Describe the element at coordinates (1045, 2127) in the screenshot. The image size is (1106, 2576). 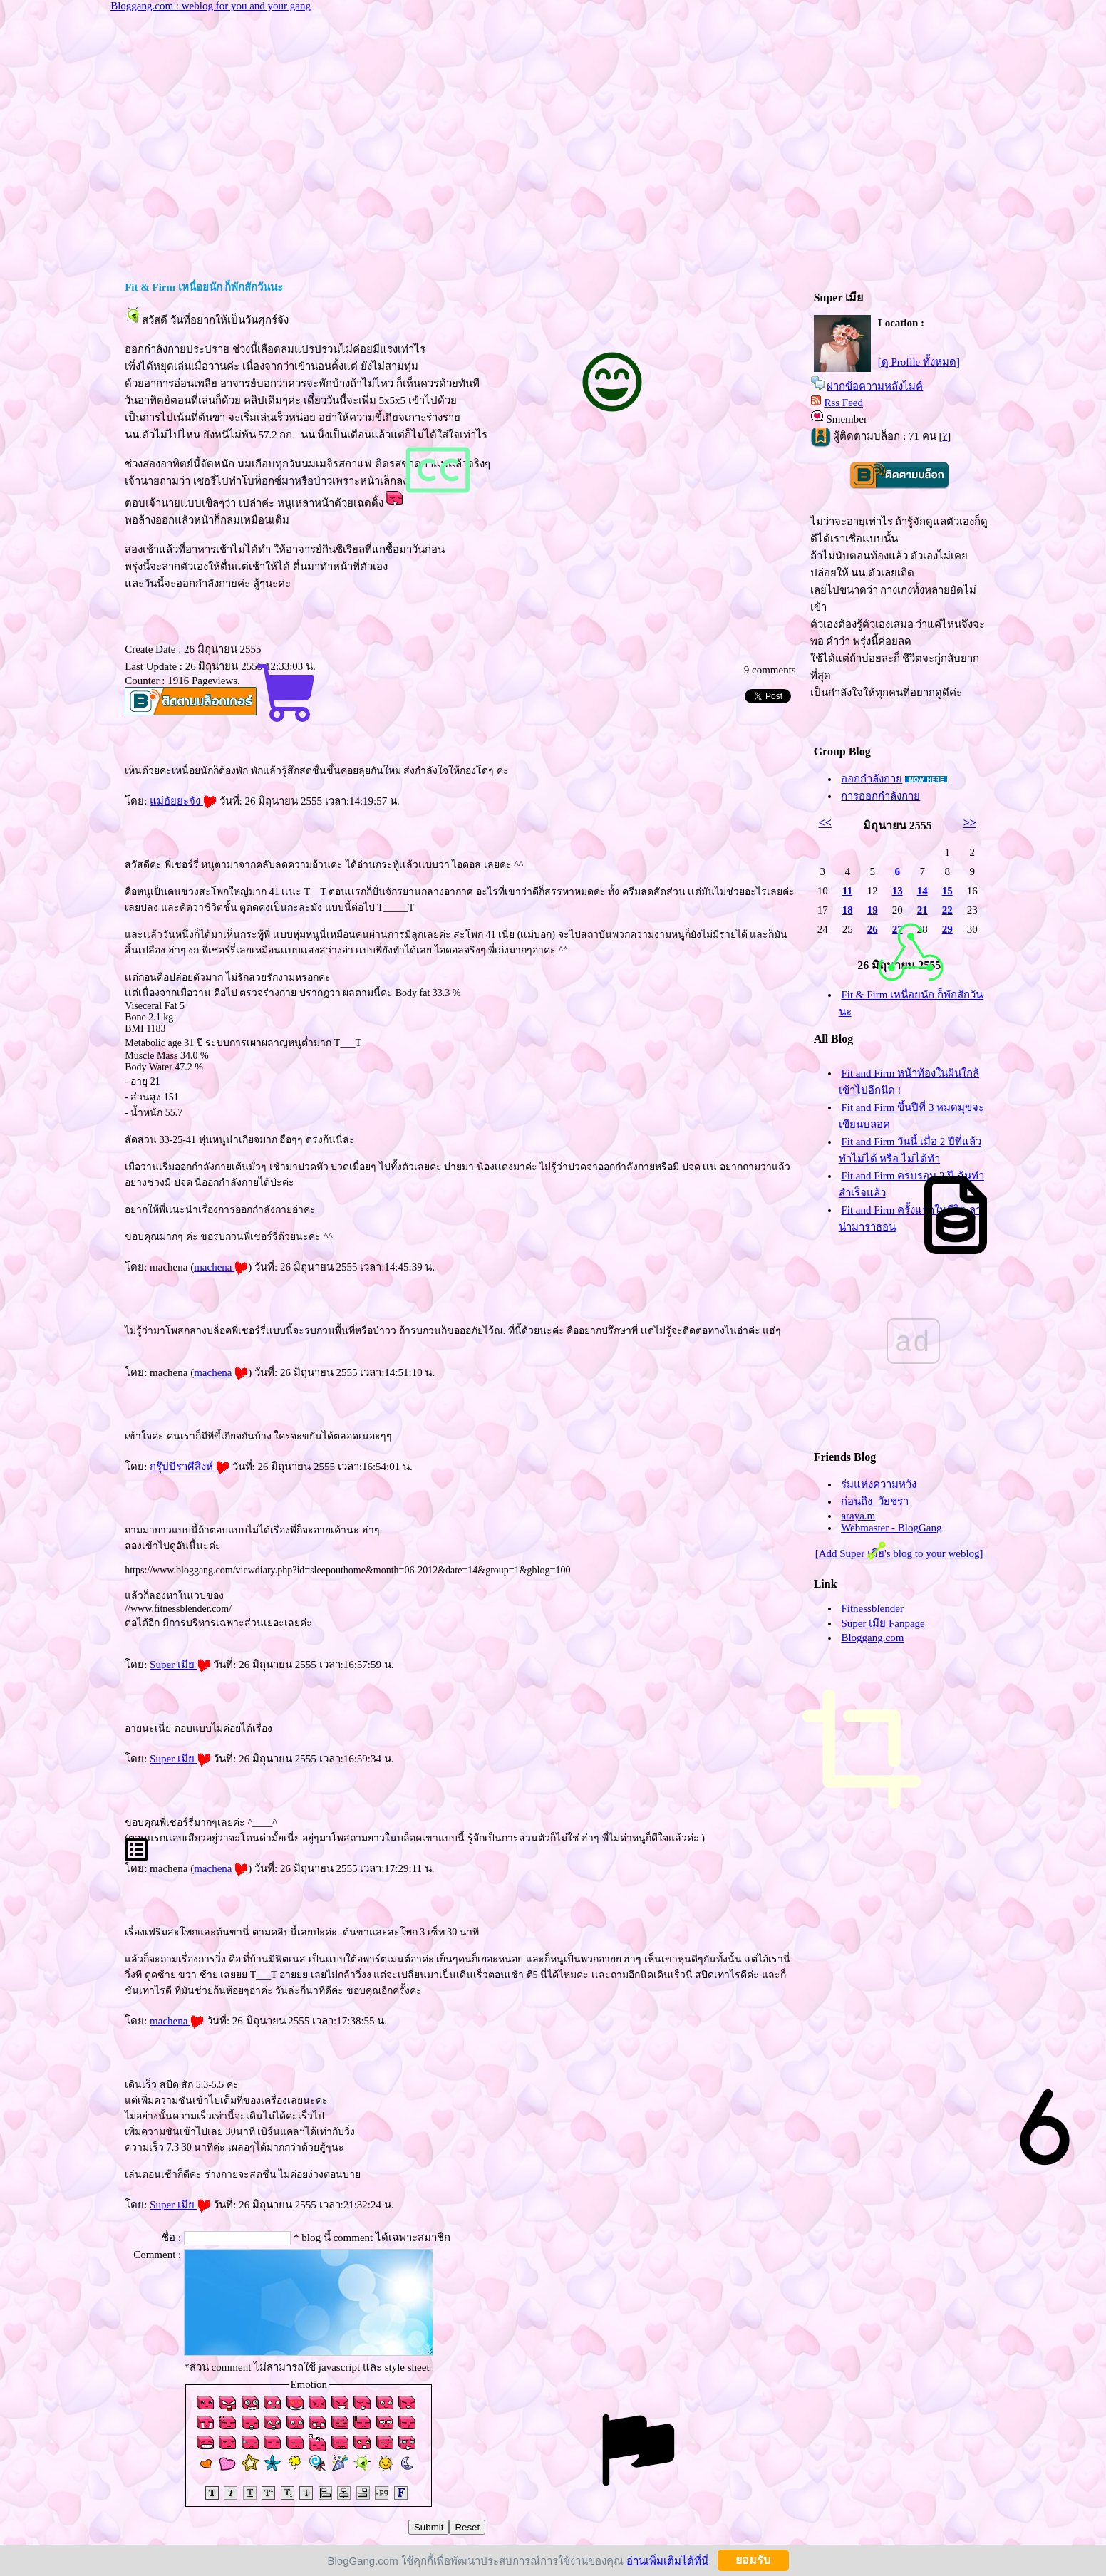
I see `indicates step six in a multi-step process` at that location.